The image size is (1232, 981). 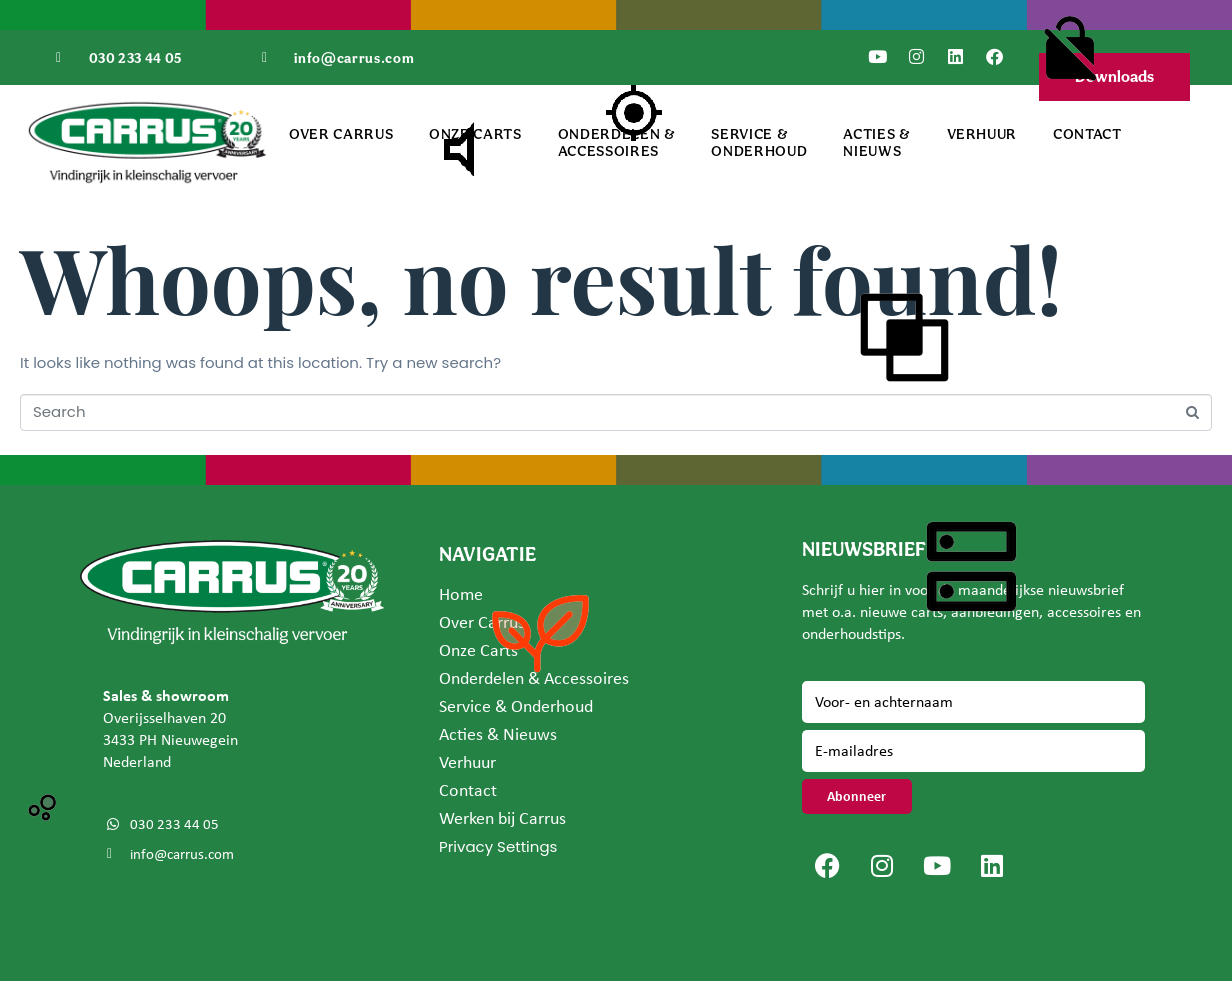 I want to click on combine or merge selected layers, so click(x=904, y=337).